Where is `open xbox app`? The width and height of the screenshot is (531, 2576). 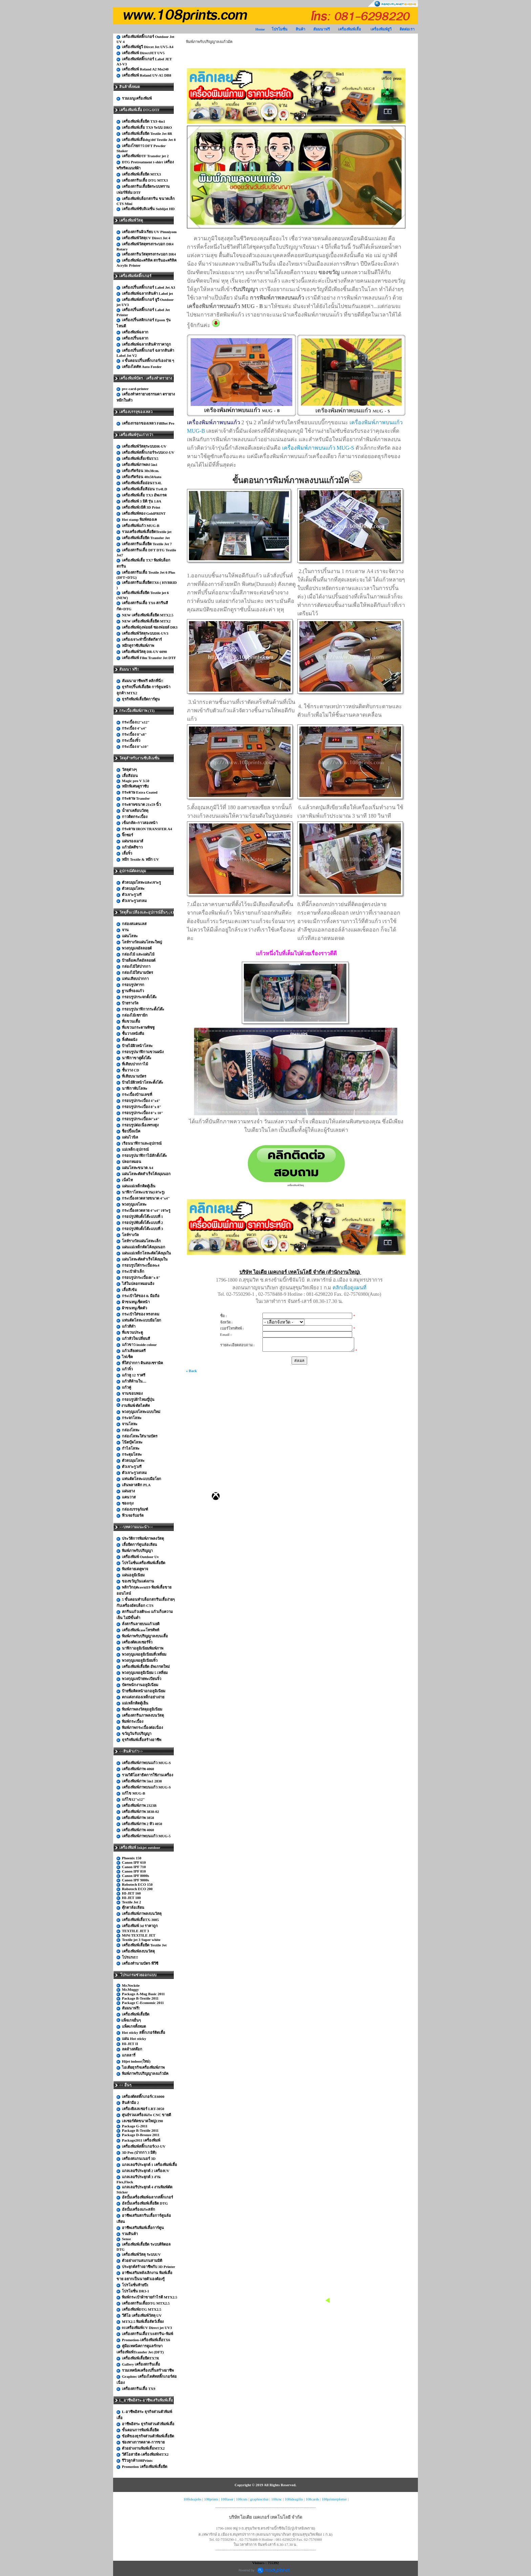
open xbox app is located at coordinates (216, 1496).